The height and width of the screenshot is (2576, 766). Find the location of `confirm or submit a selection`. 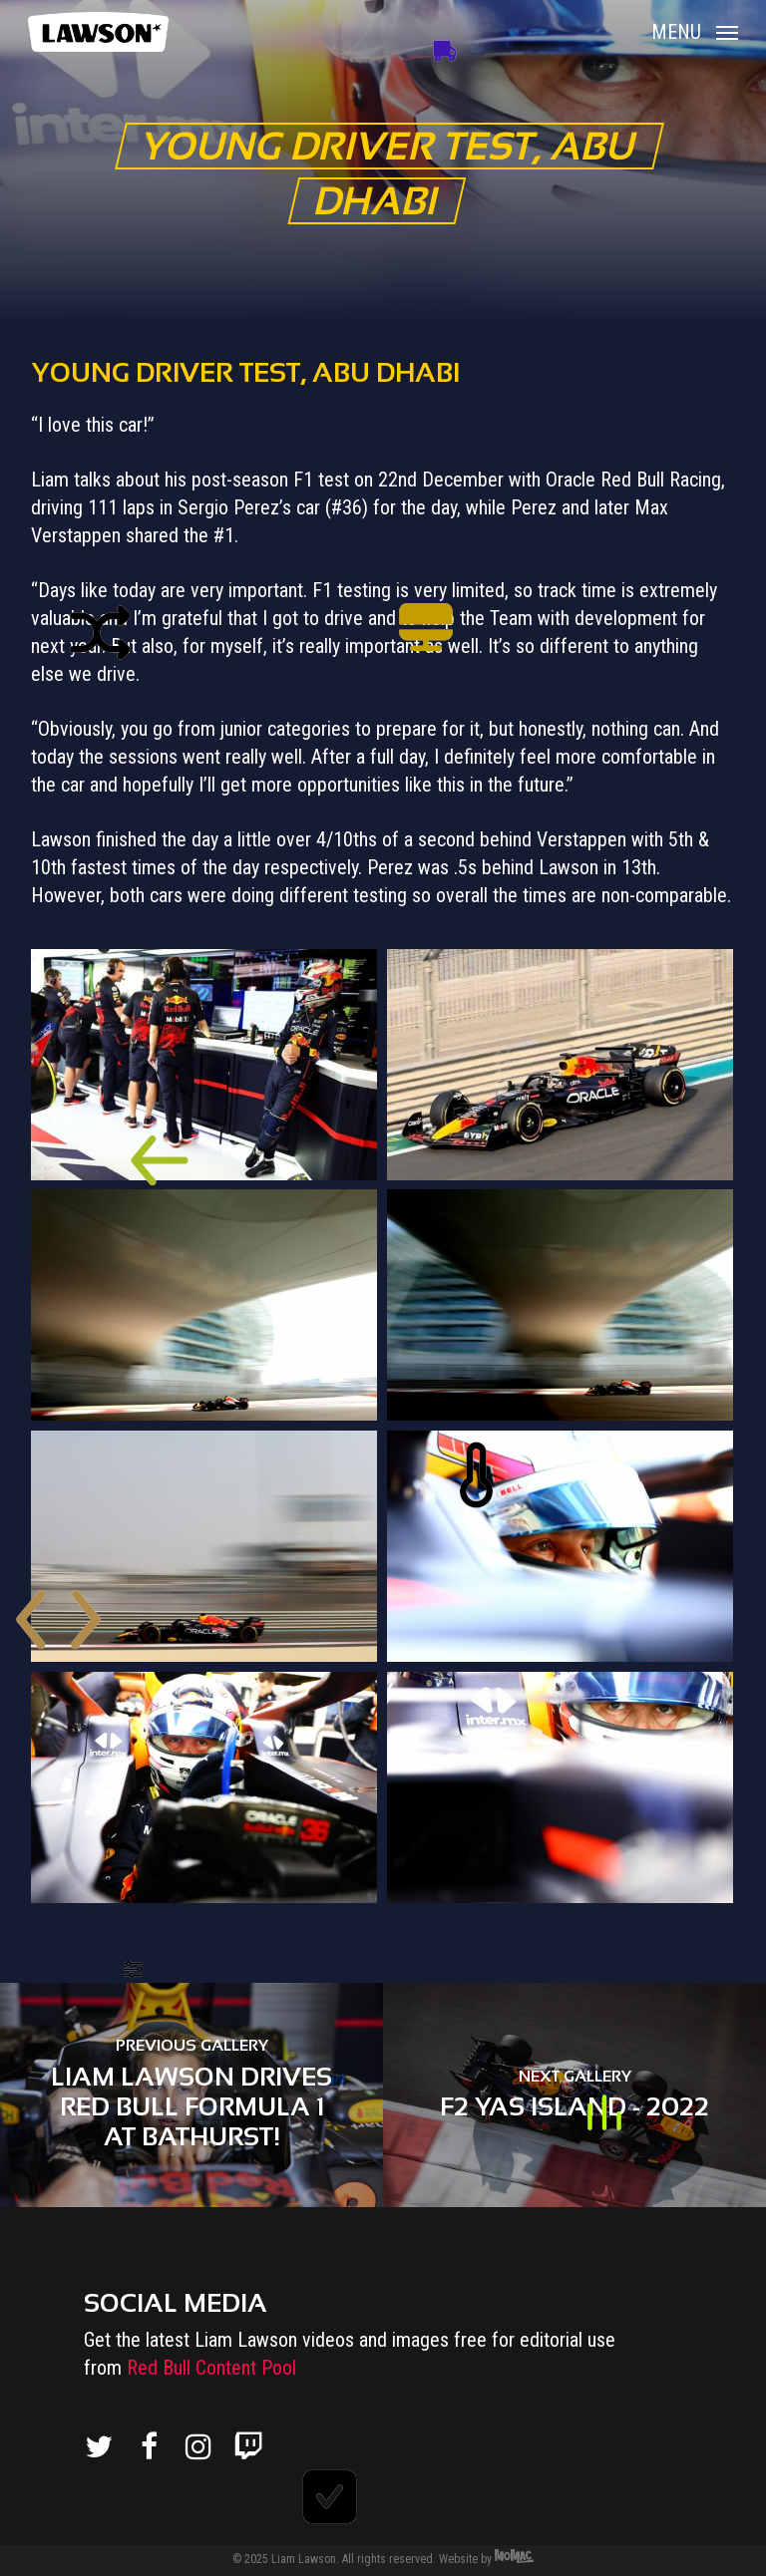

confirm or submit a selection is located at coordinates (329, 2496).